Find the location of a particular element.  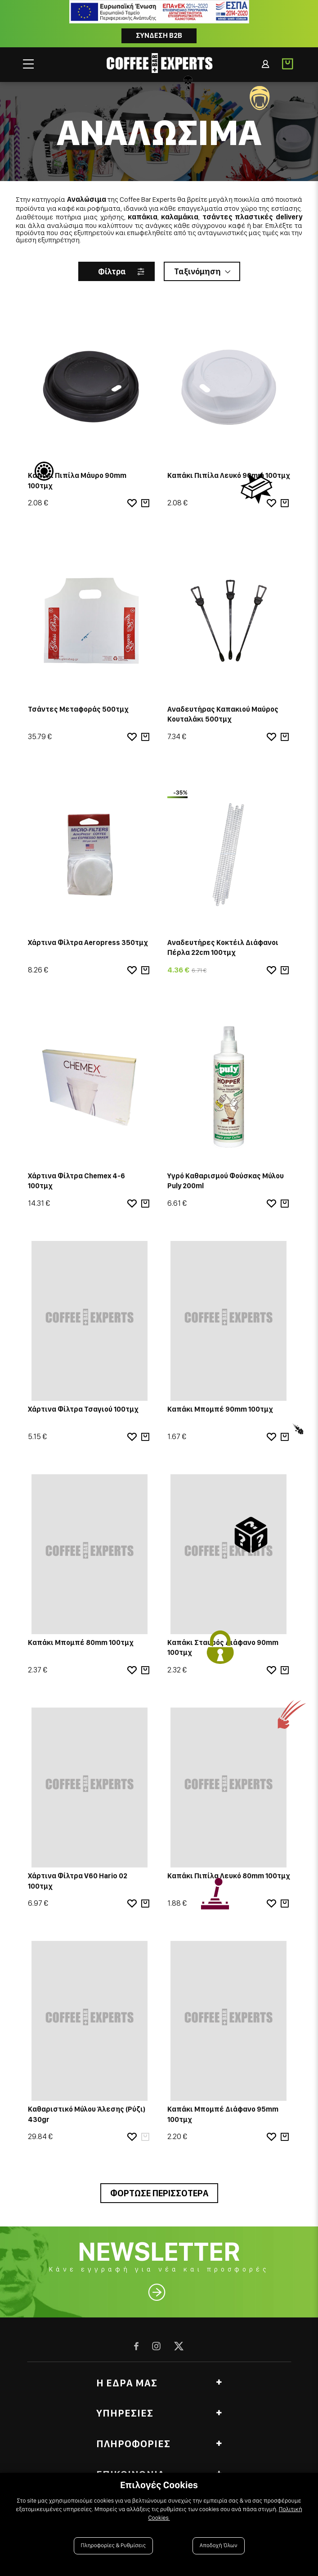

randomize or shuffle selection is located at coordinates (251, 1535).